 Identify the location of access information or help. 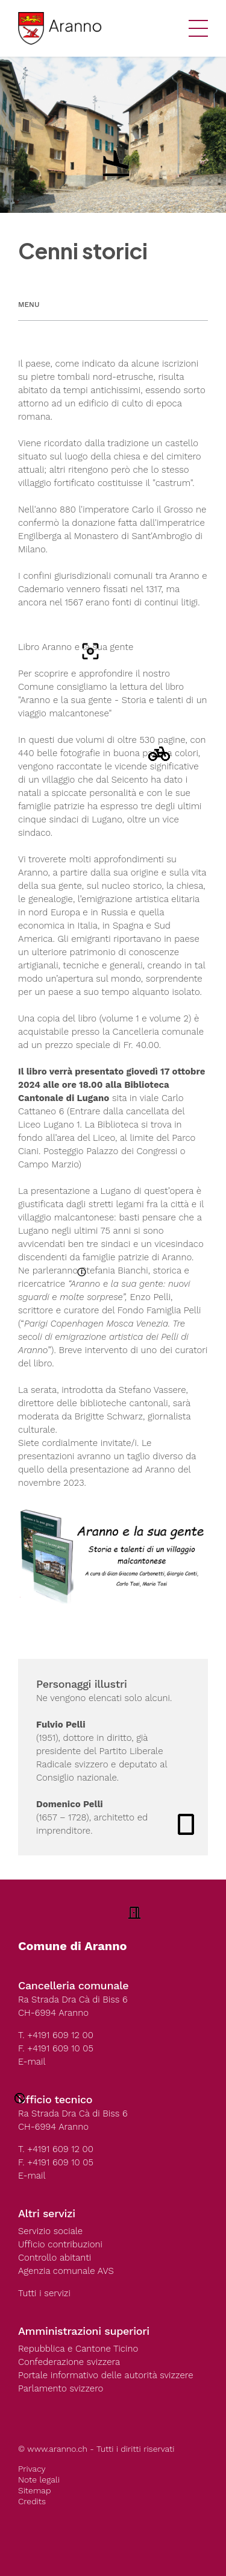
(81, 1272).